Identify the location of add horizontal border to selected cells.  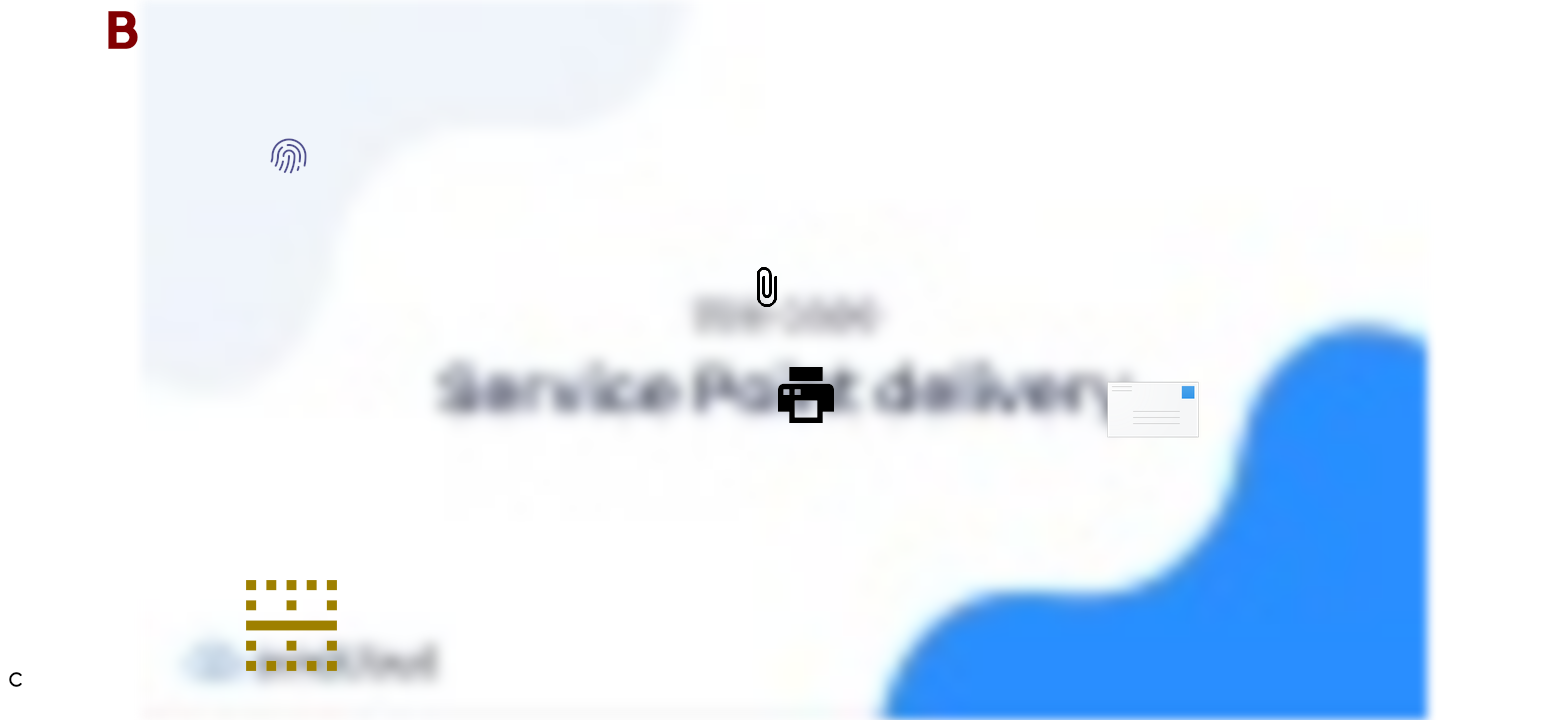
(291, 625).